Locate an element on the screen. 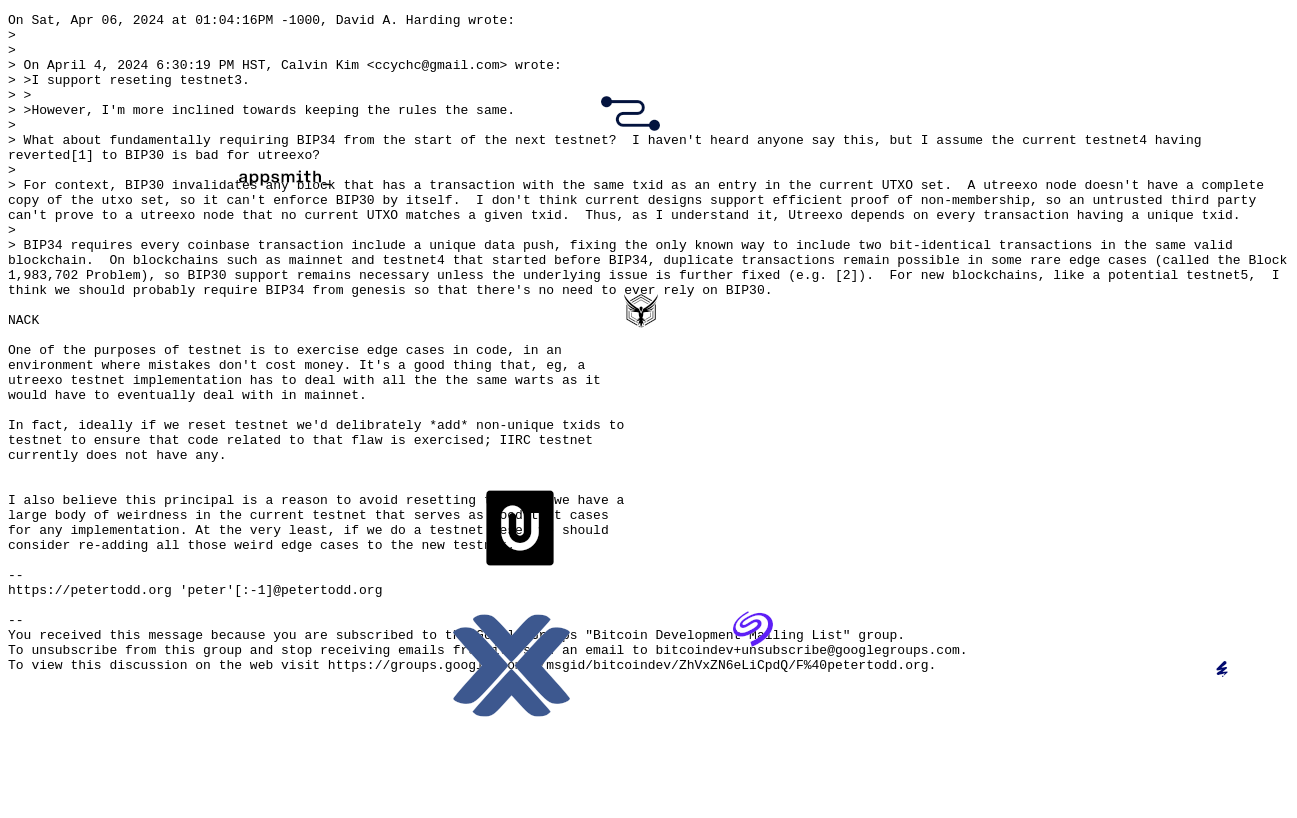 This screenshot has height=818, width=1297. appsmith platform logo is located at coordinates (285, 178).